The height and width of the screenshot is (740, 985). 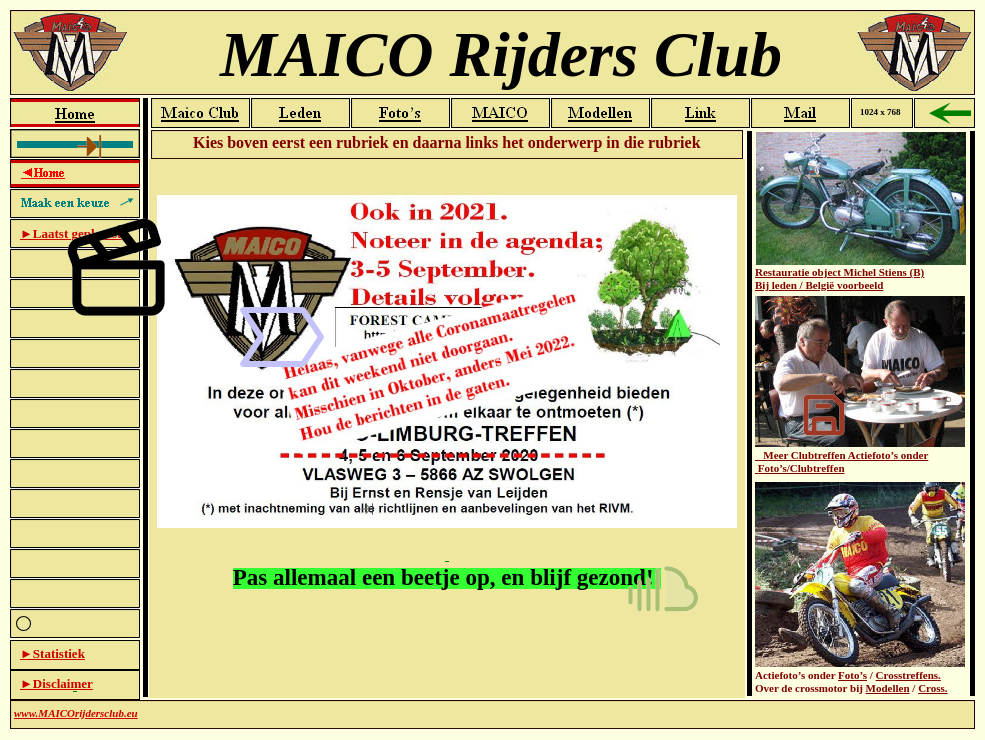 I want to click on go to end or last item, so click(x=367, y=509).